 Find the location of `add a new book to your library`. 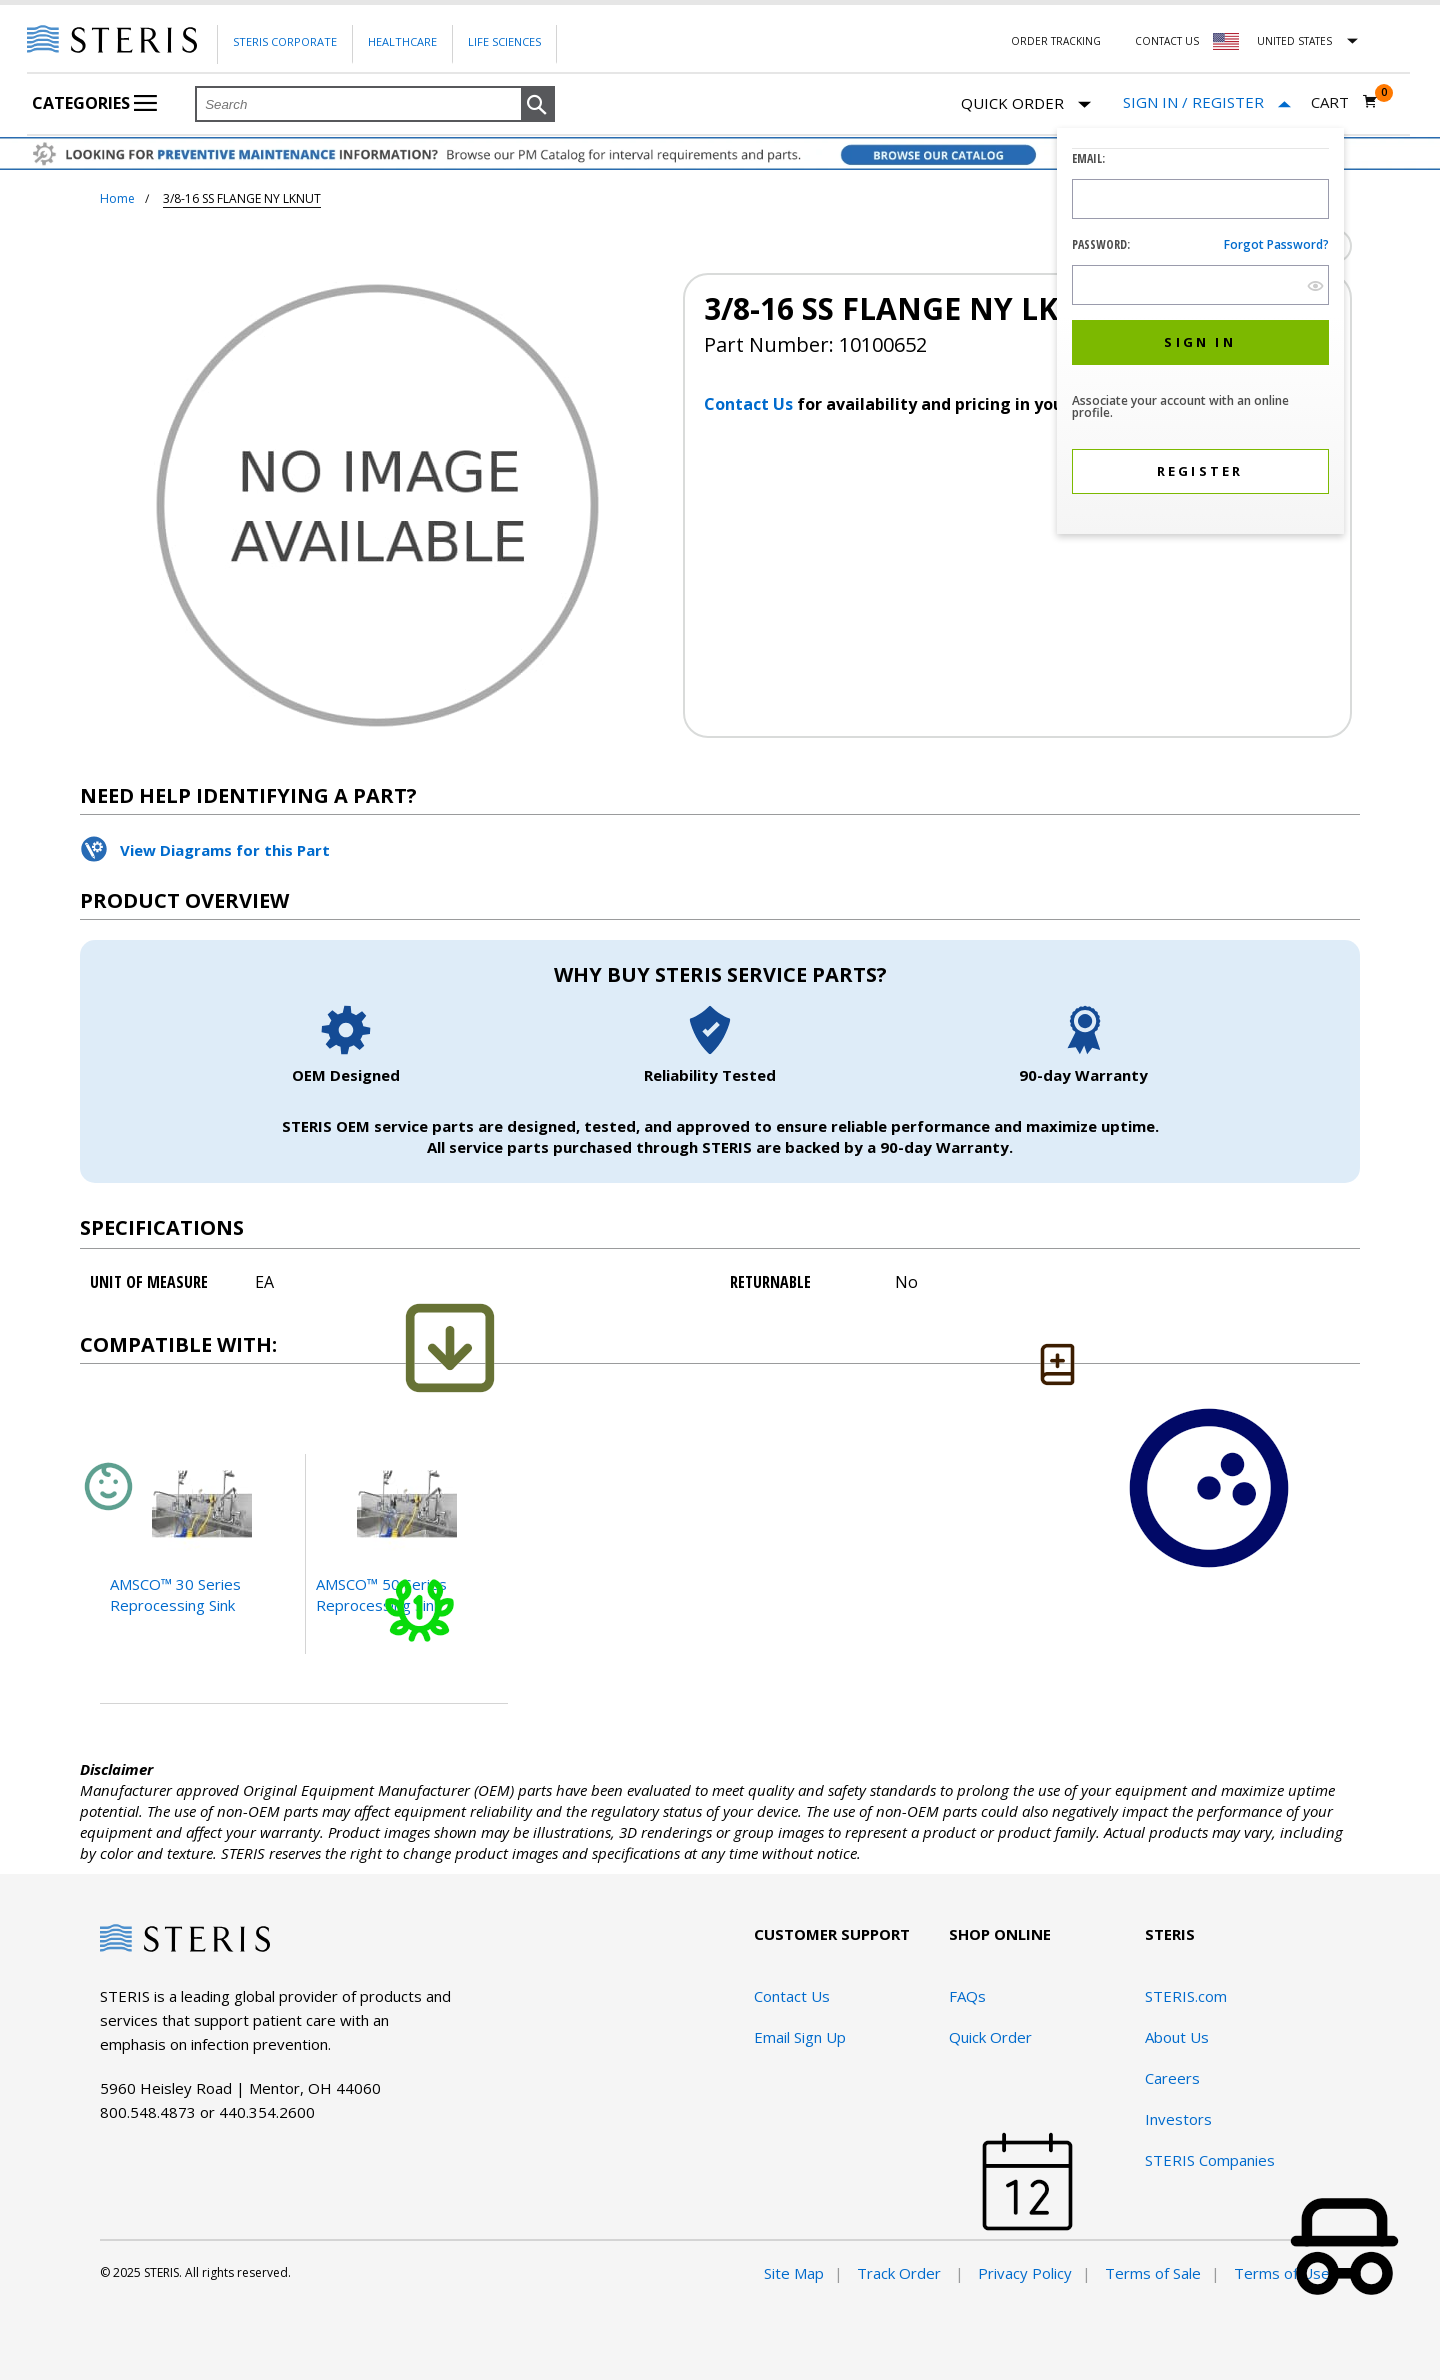

add a new book to your library is located at coordinates (1057, 1364).